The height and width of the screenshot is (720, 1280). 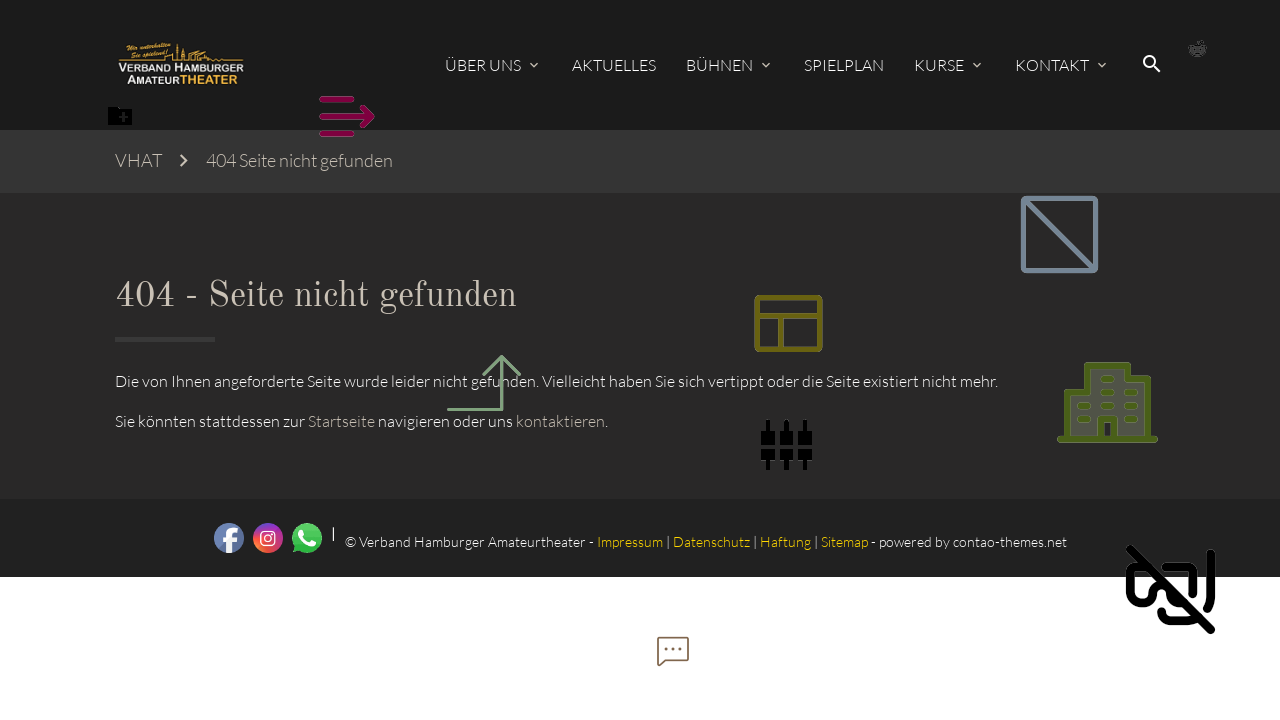 What do you see at coordinates (786, 444) in the screenshot?
I see `configure audio or video input components` at bounding box center [786, 444].